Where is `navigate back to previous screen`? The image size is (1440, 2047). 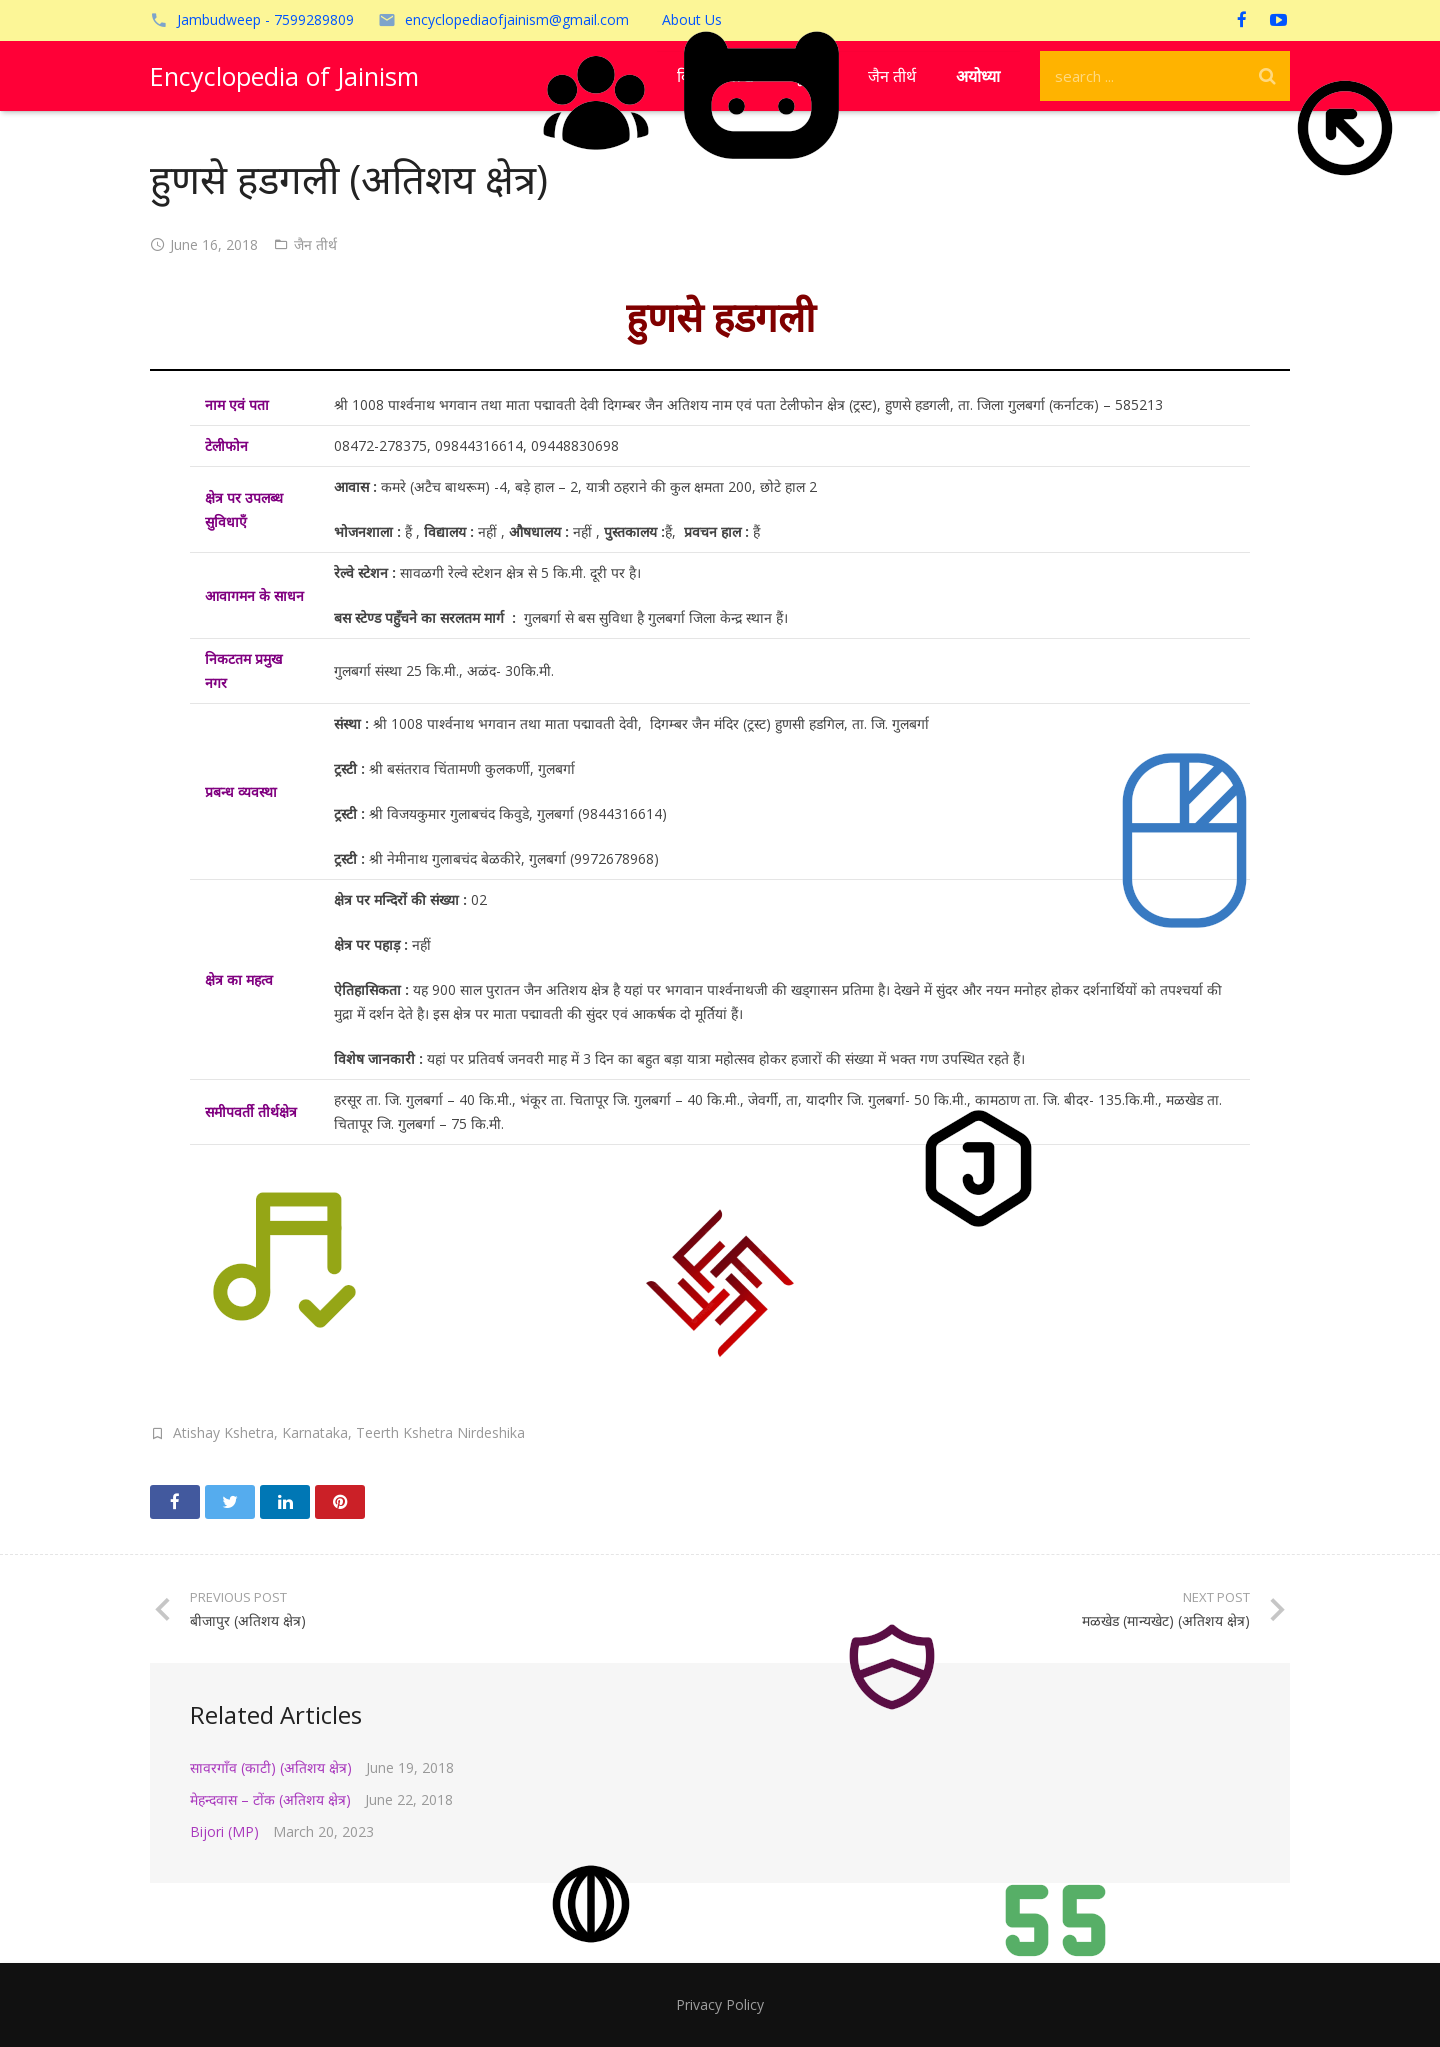 navigate back to previous screen is located at coordinates (1345, 128).